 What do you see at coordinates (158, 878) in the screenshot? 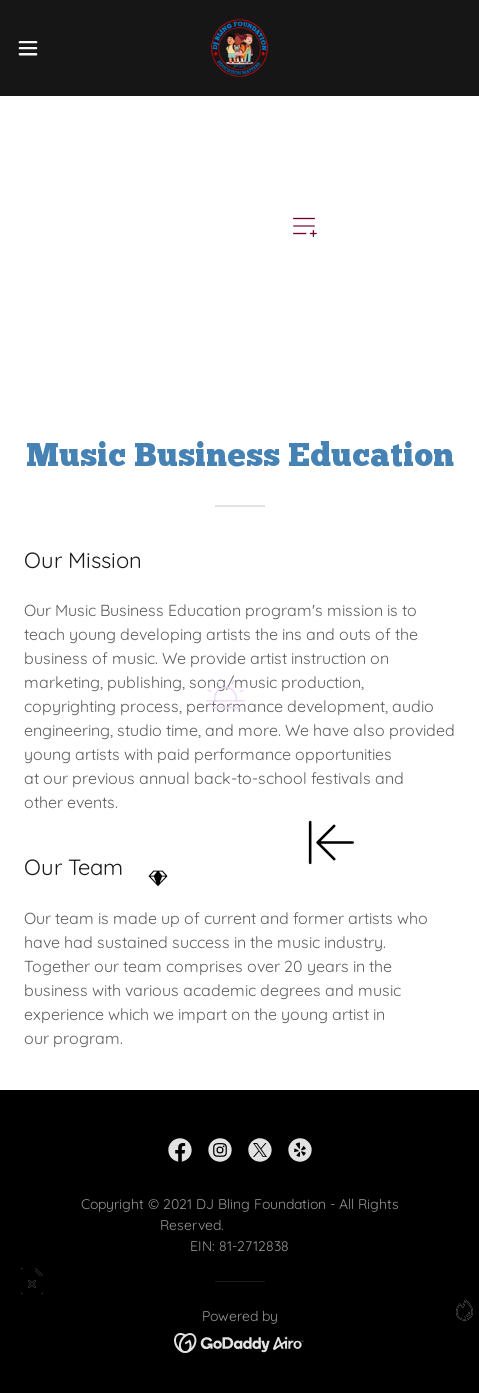
I see `open Sketch design application` at bounding box center [158, 878].